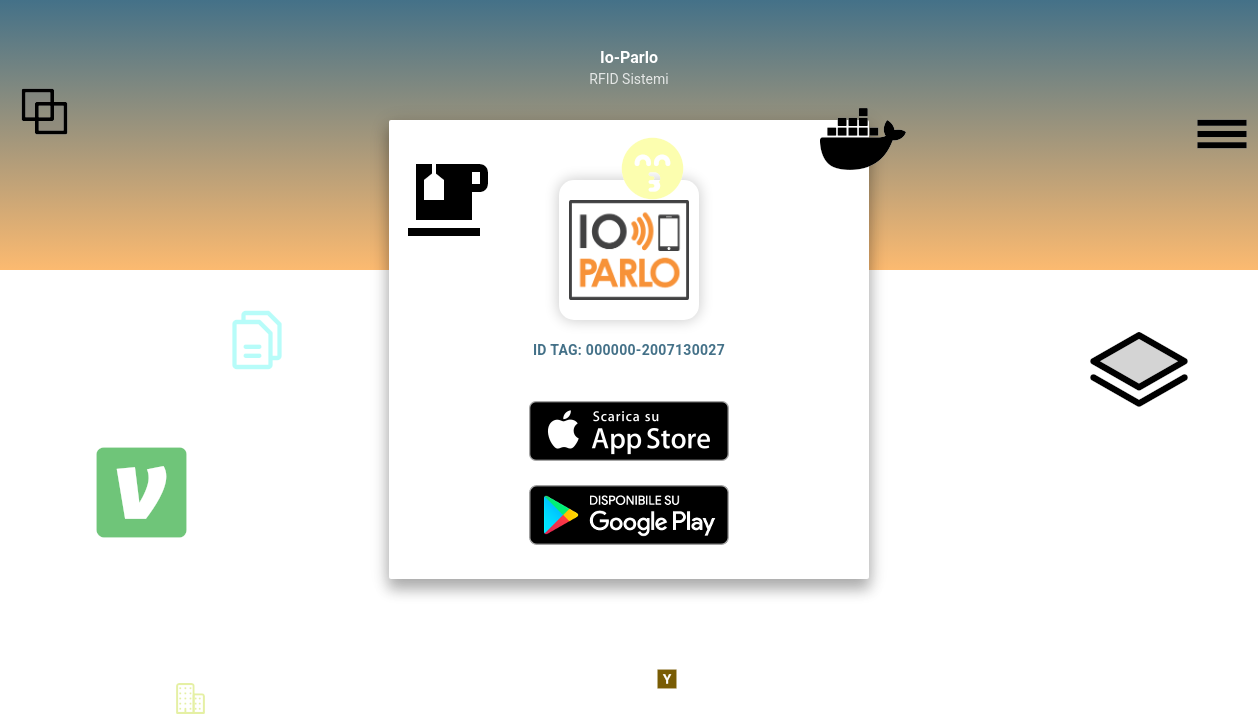 Image resolution: width=1258 pixels, height=720 pixels. What do you see at coordinates (1139, 371) in the screenshot?
I see `view layered content or stacked items` at bounding box center [1139, 371].